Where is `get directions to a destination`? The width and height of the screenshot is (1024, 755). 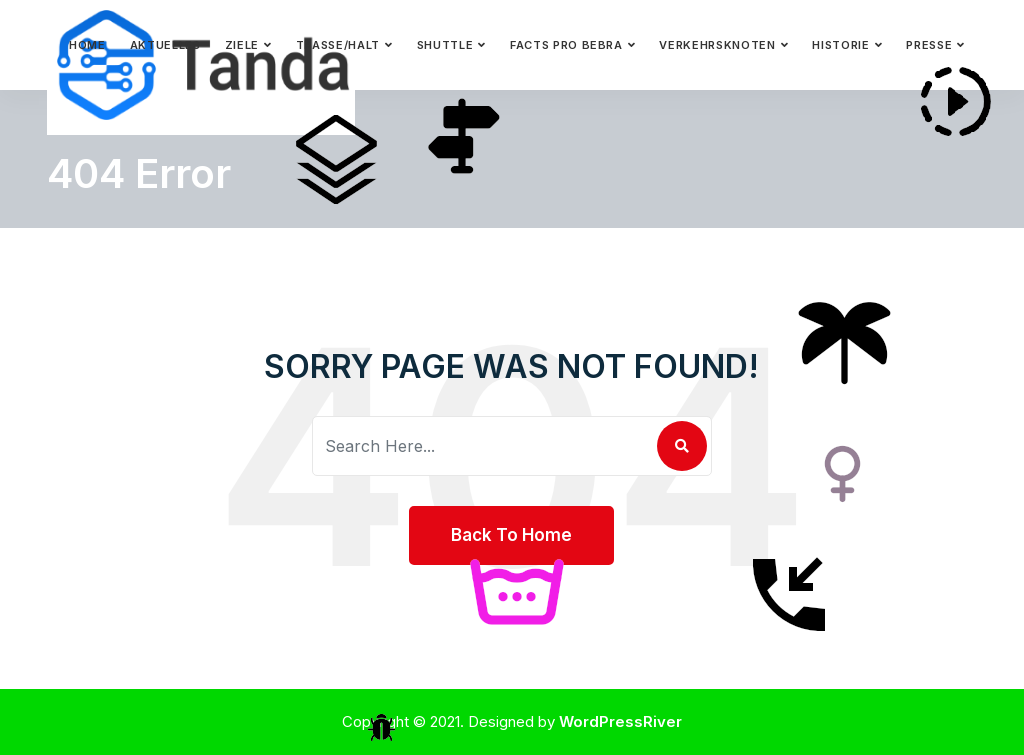 get directions to a destination is located at coordinates (462, 136).